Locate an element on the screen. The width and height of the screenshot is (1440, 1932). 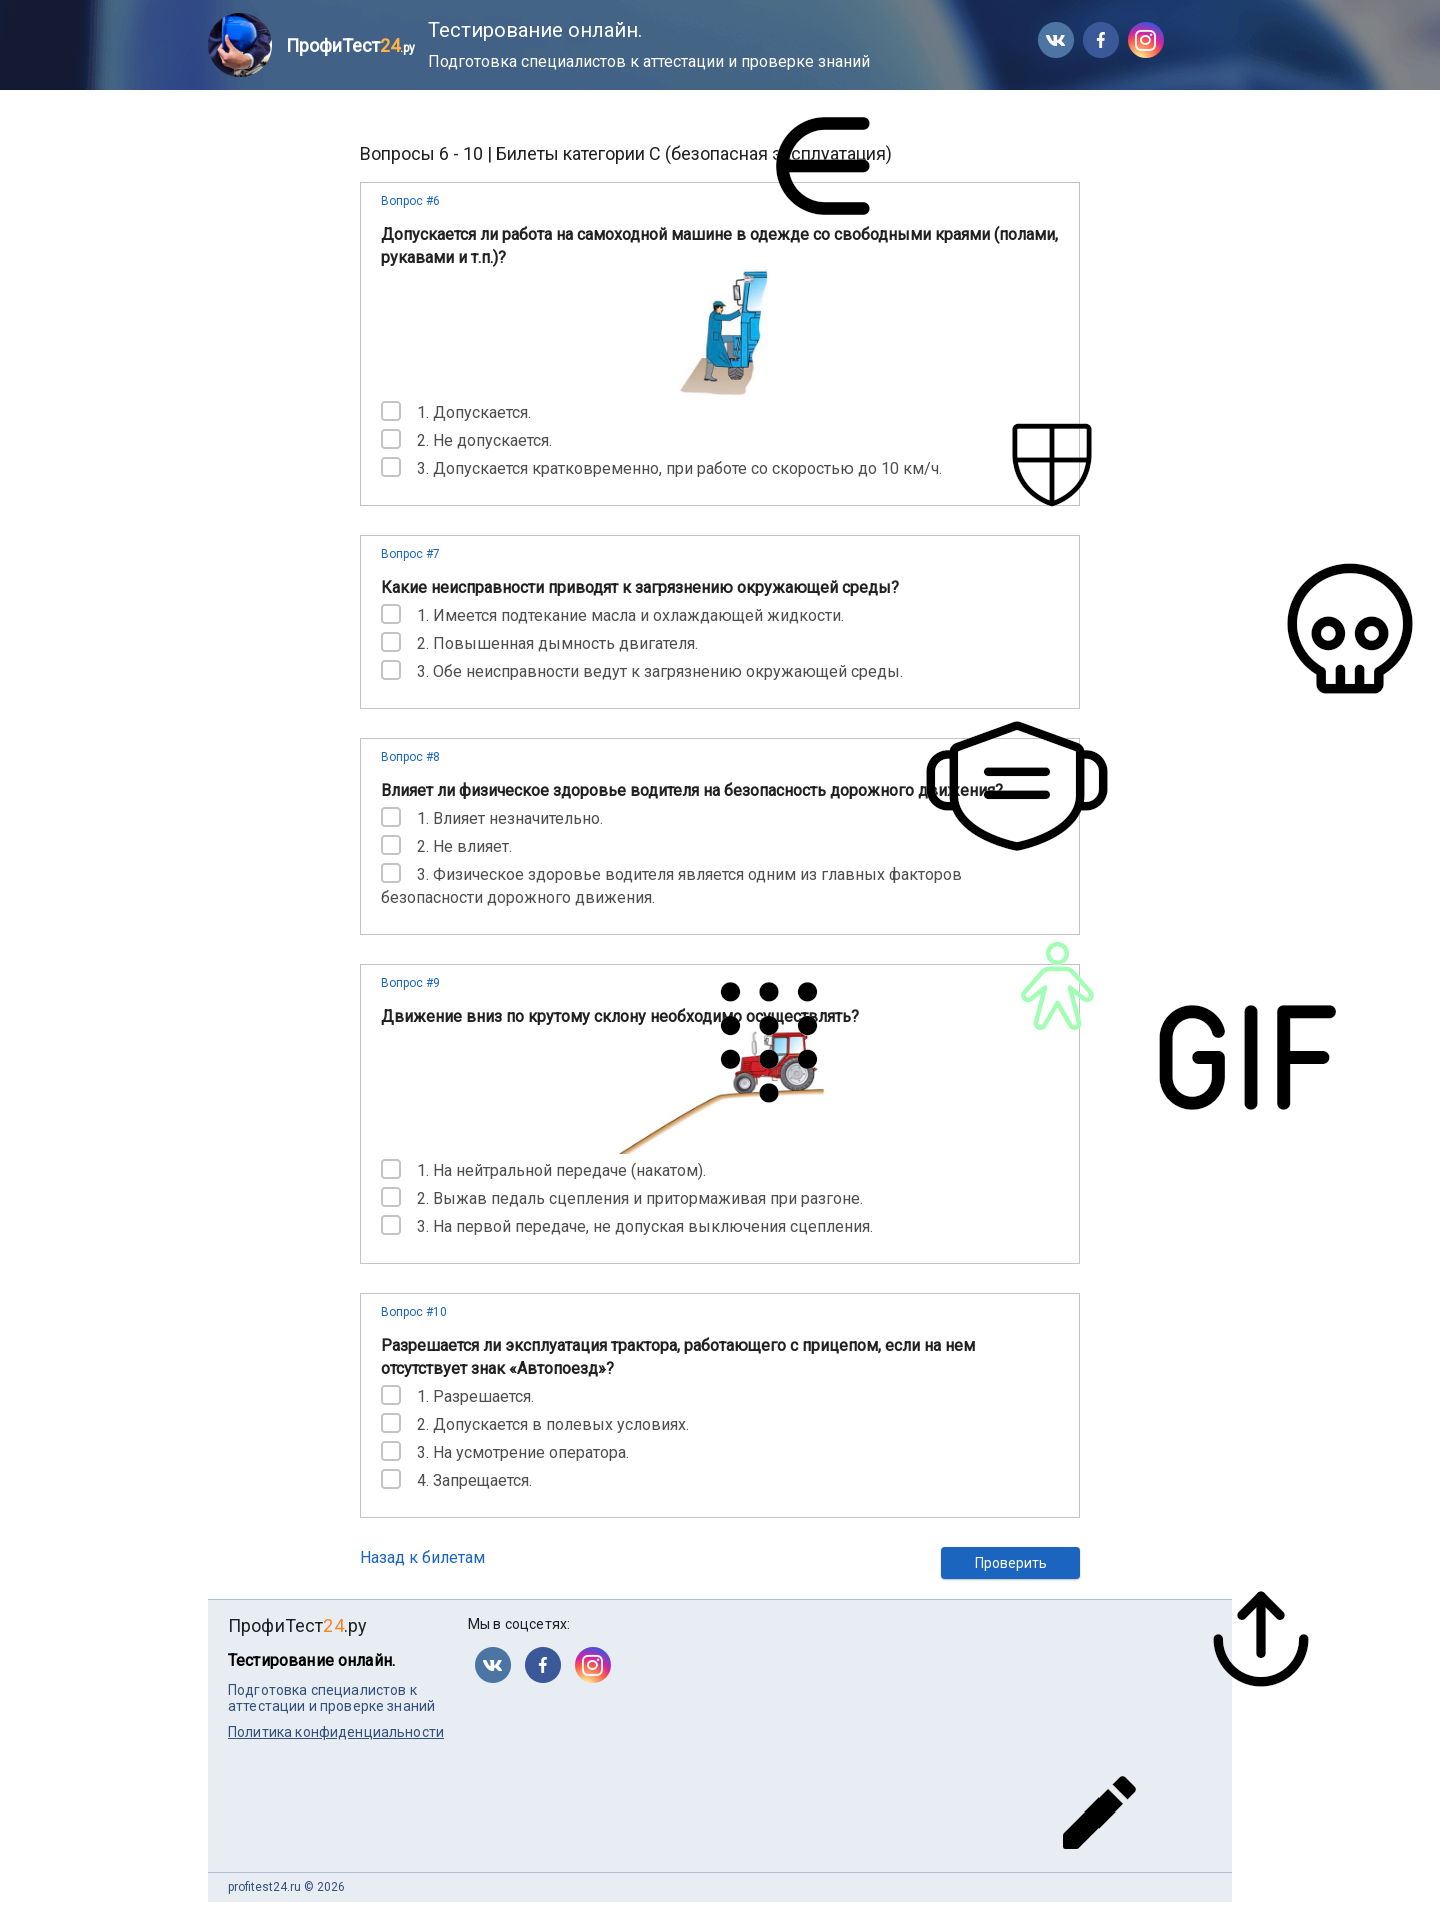
insert a GIF into your message is located at coordinates (1244, 1057).